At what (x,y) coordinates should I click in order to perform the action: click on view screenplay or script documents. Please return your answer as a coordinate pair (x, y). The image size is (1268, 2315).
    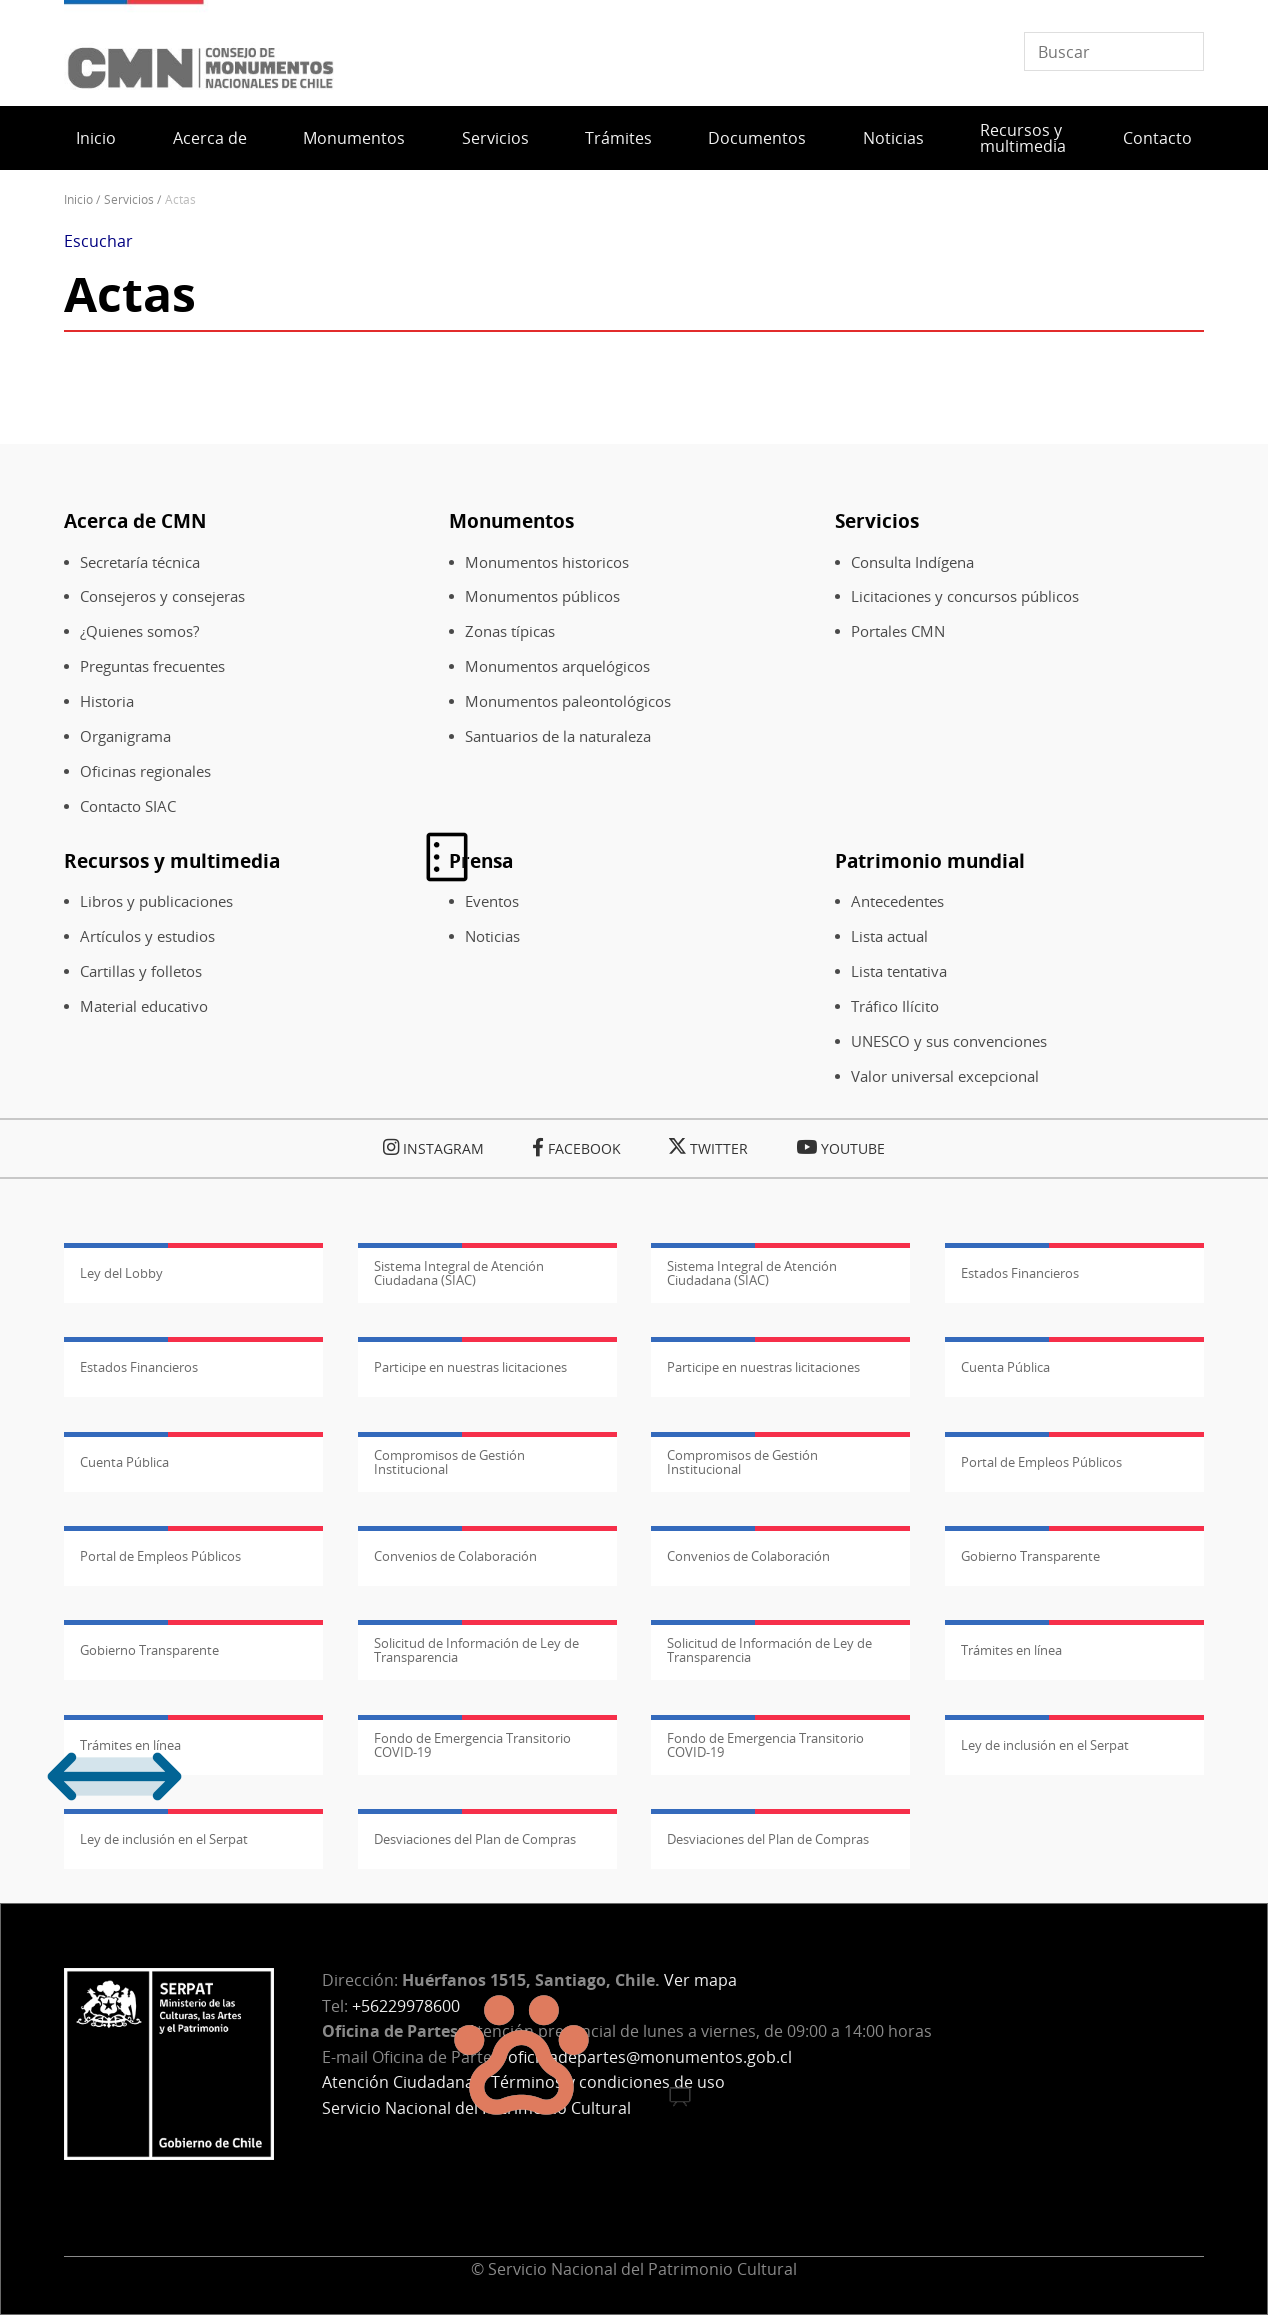
    Looking at the image, I should click on (447, 857).